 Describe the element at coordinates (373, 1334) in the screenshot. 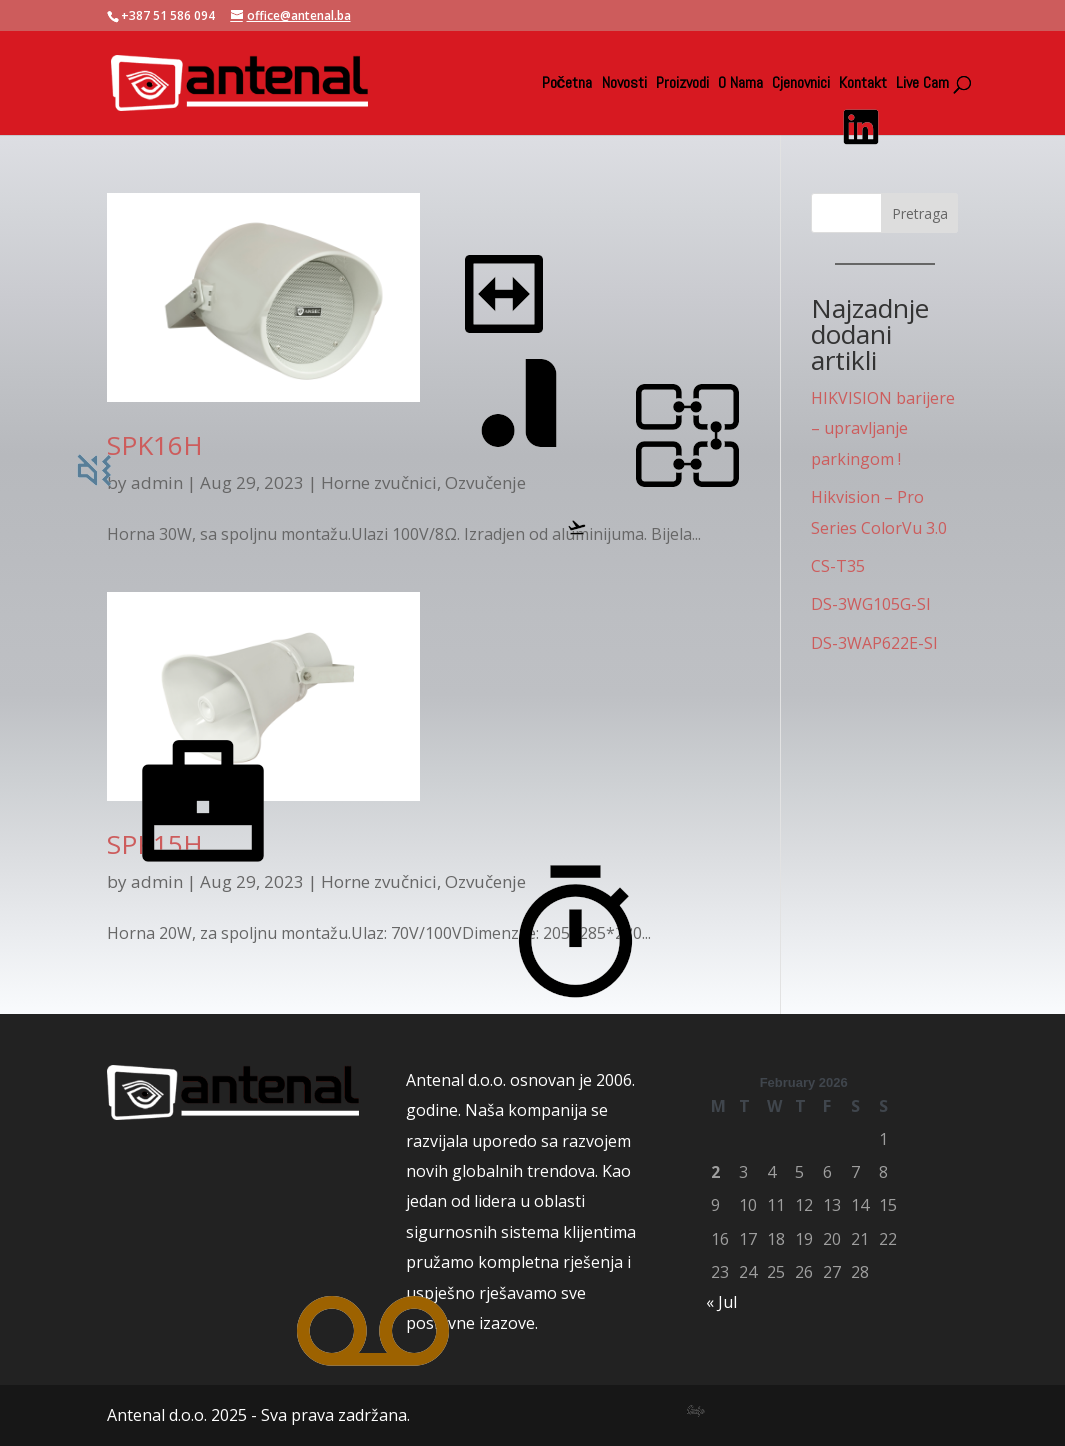

I see `access voicemail messages` at that location.